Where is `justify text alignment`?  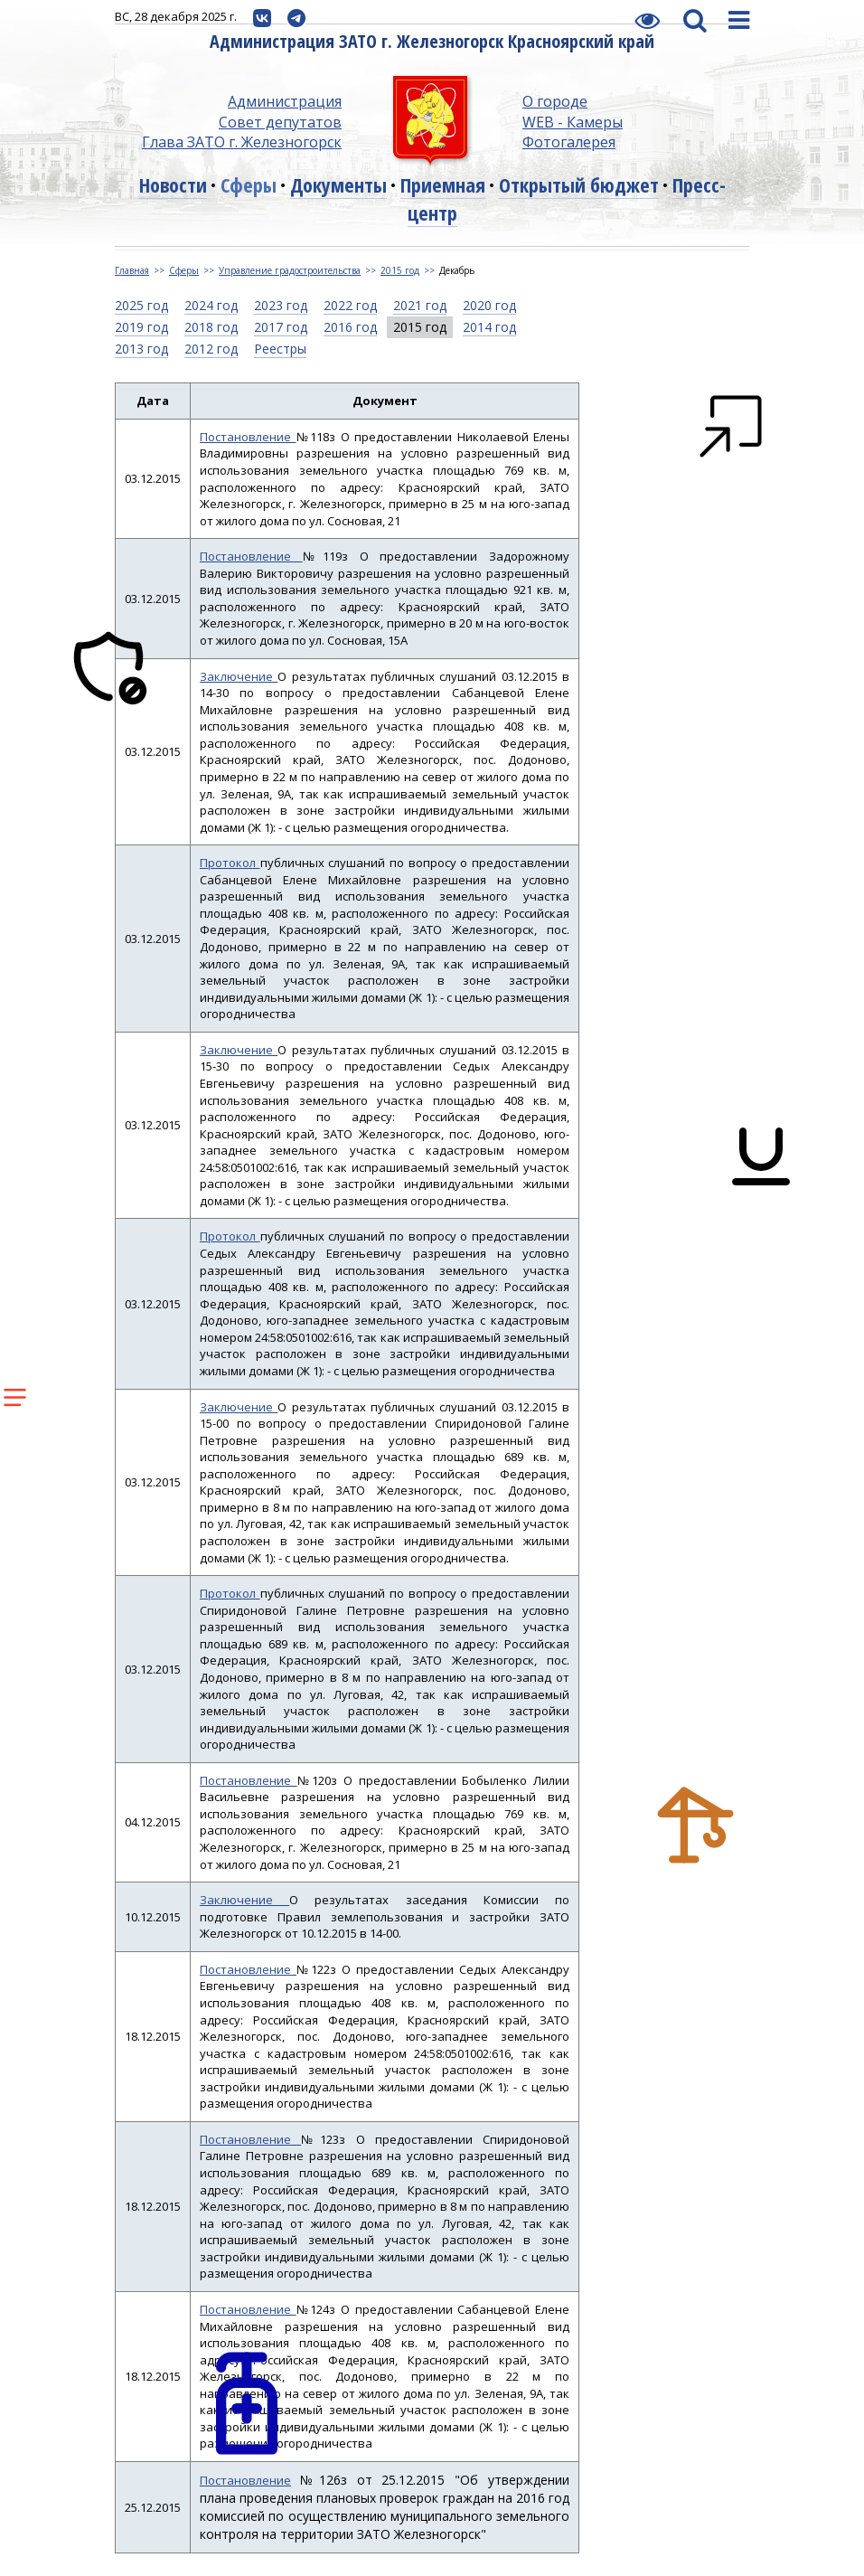
justify text alignment is located at coordinates (14, 1397).